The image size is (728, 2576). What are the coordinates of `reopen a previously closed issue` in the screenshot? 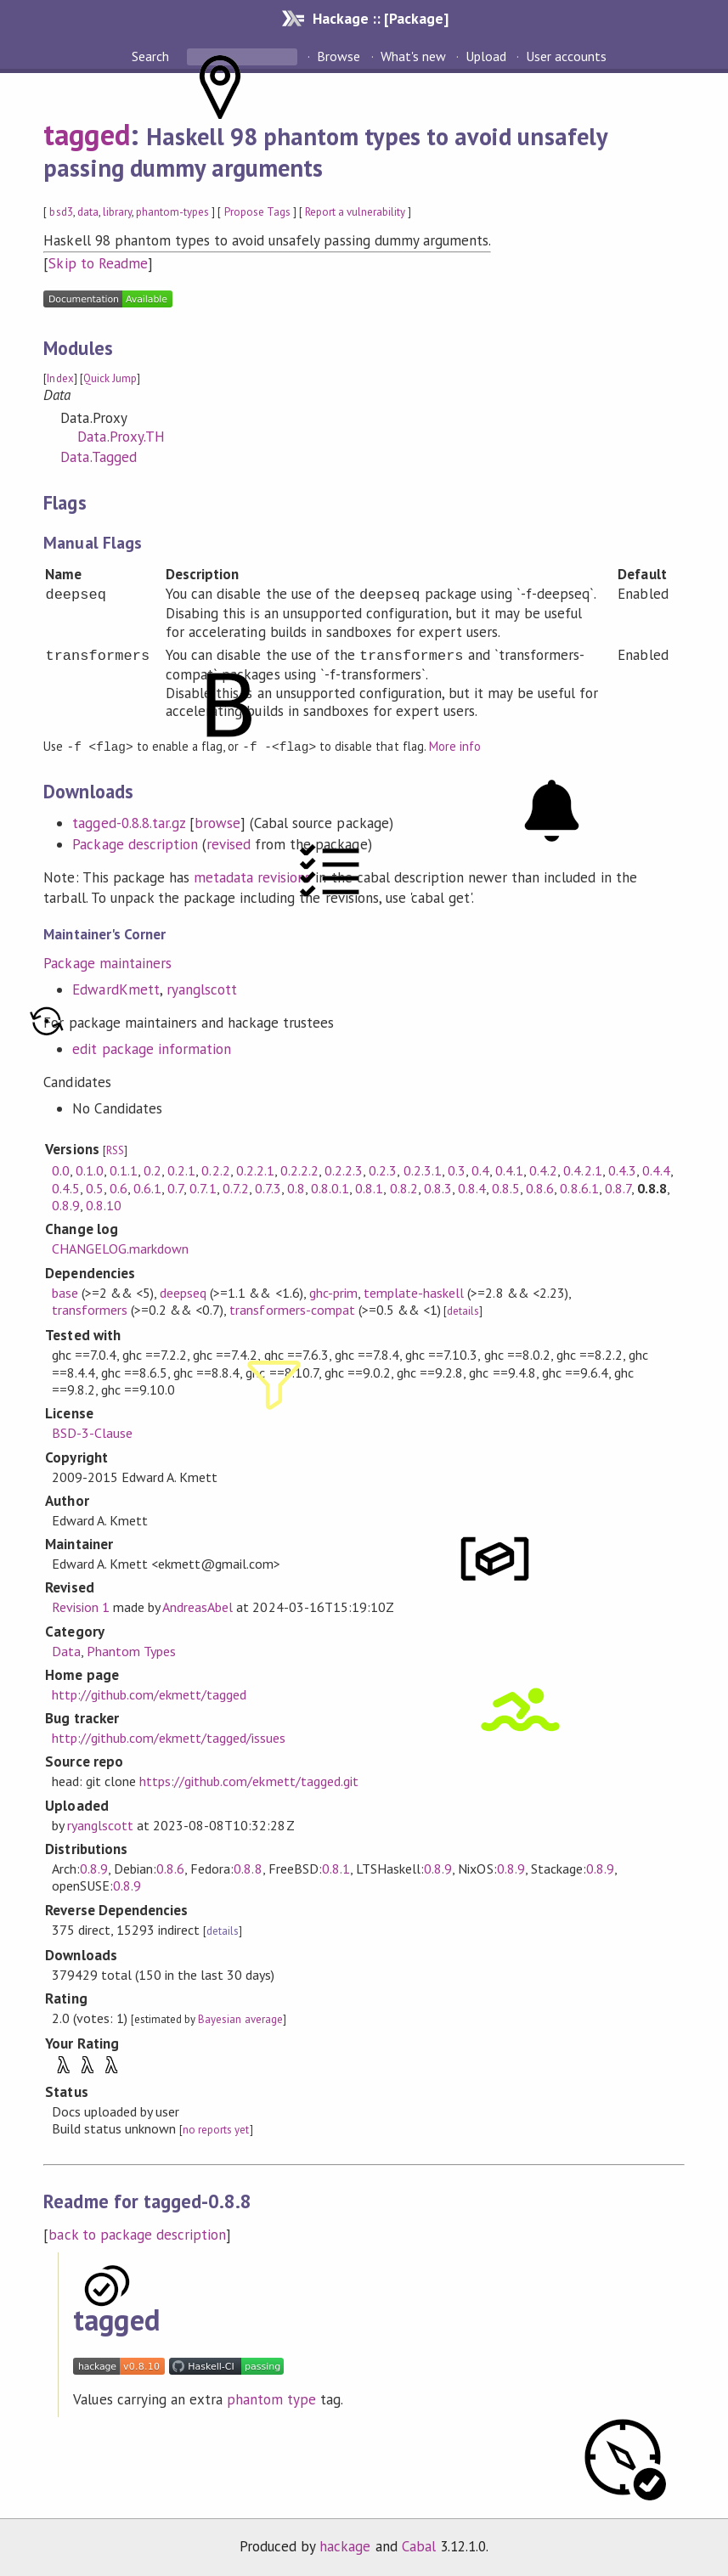 It's located at (47, 1022).